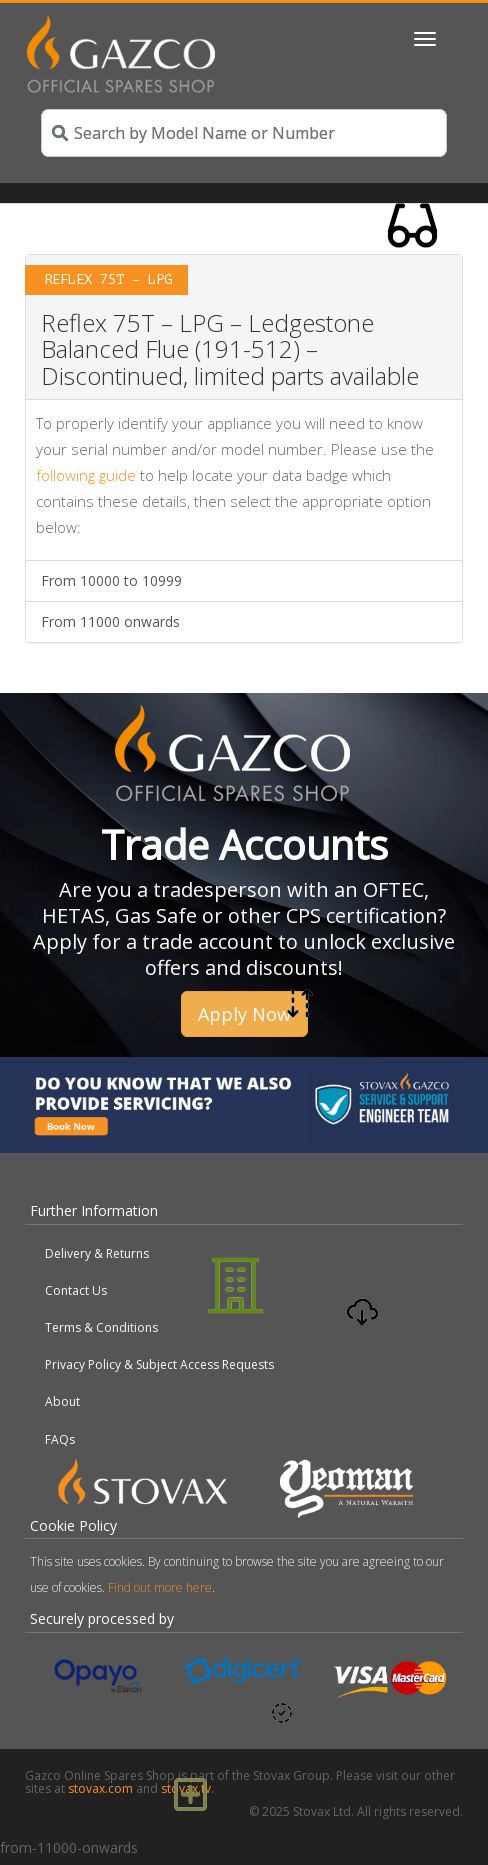 The image size is (488, 1865). Describe the element at coordinates (300, 1003) in the screenshot. I see `transfer data between two sources` at that location.